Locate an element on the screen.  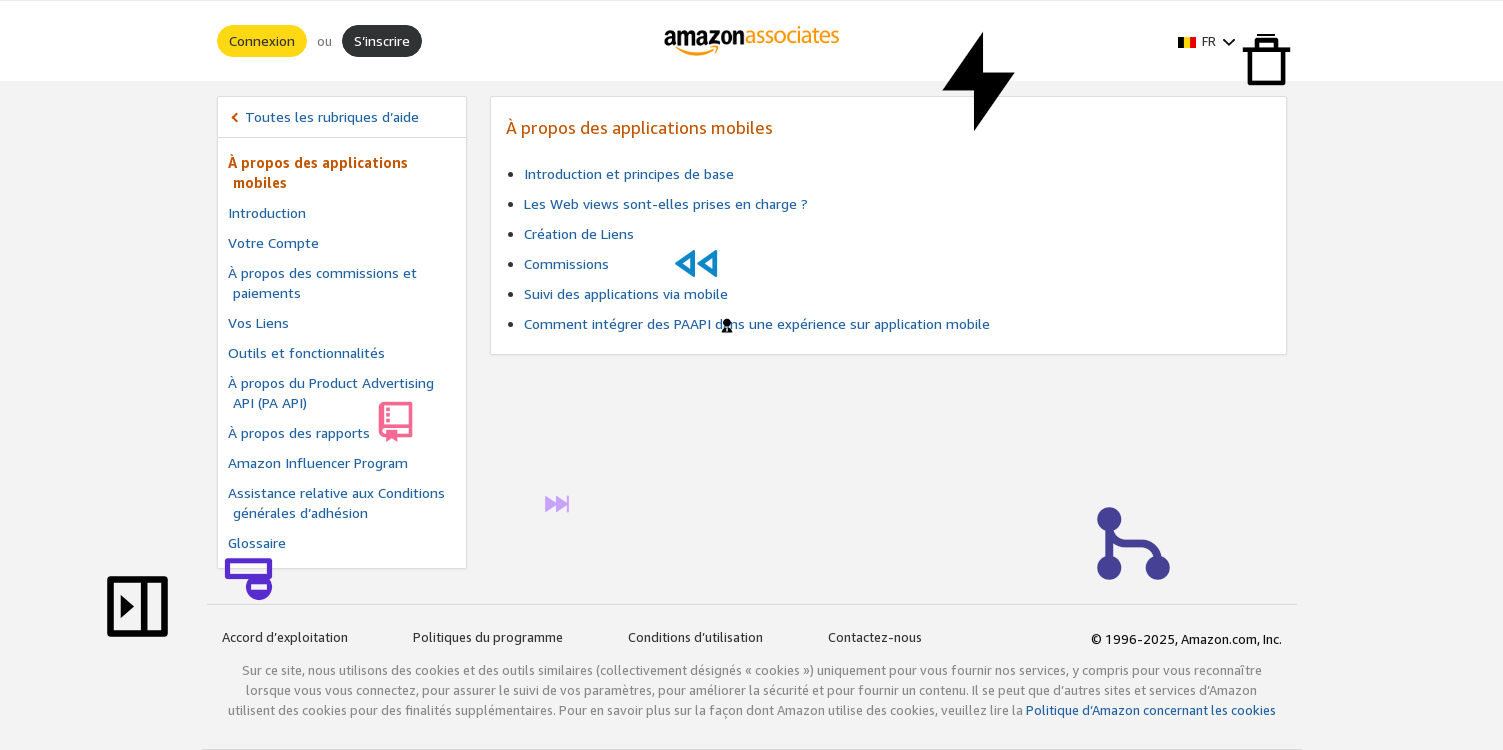
rewind or skip backward in media playback is located at coordinates (697, 263).